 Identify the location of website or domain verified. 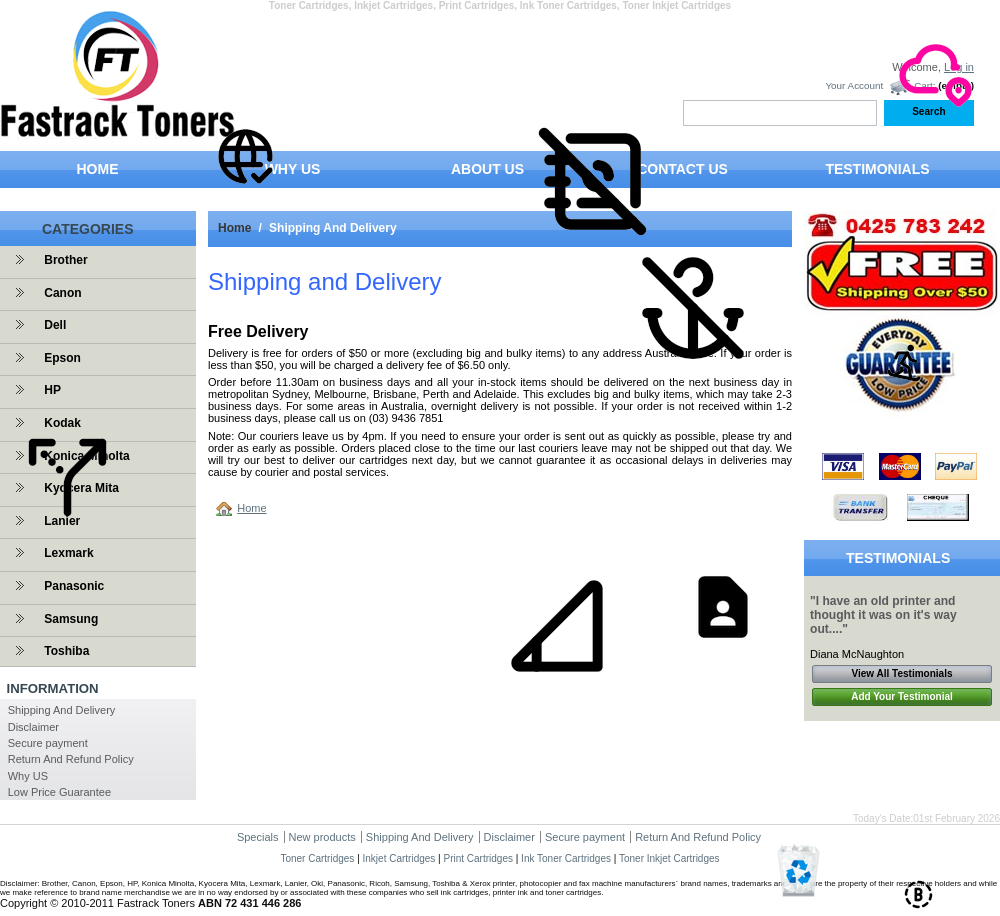
(245, 156).